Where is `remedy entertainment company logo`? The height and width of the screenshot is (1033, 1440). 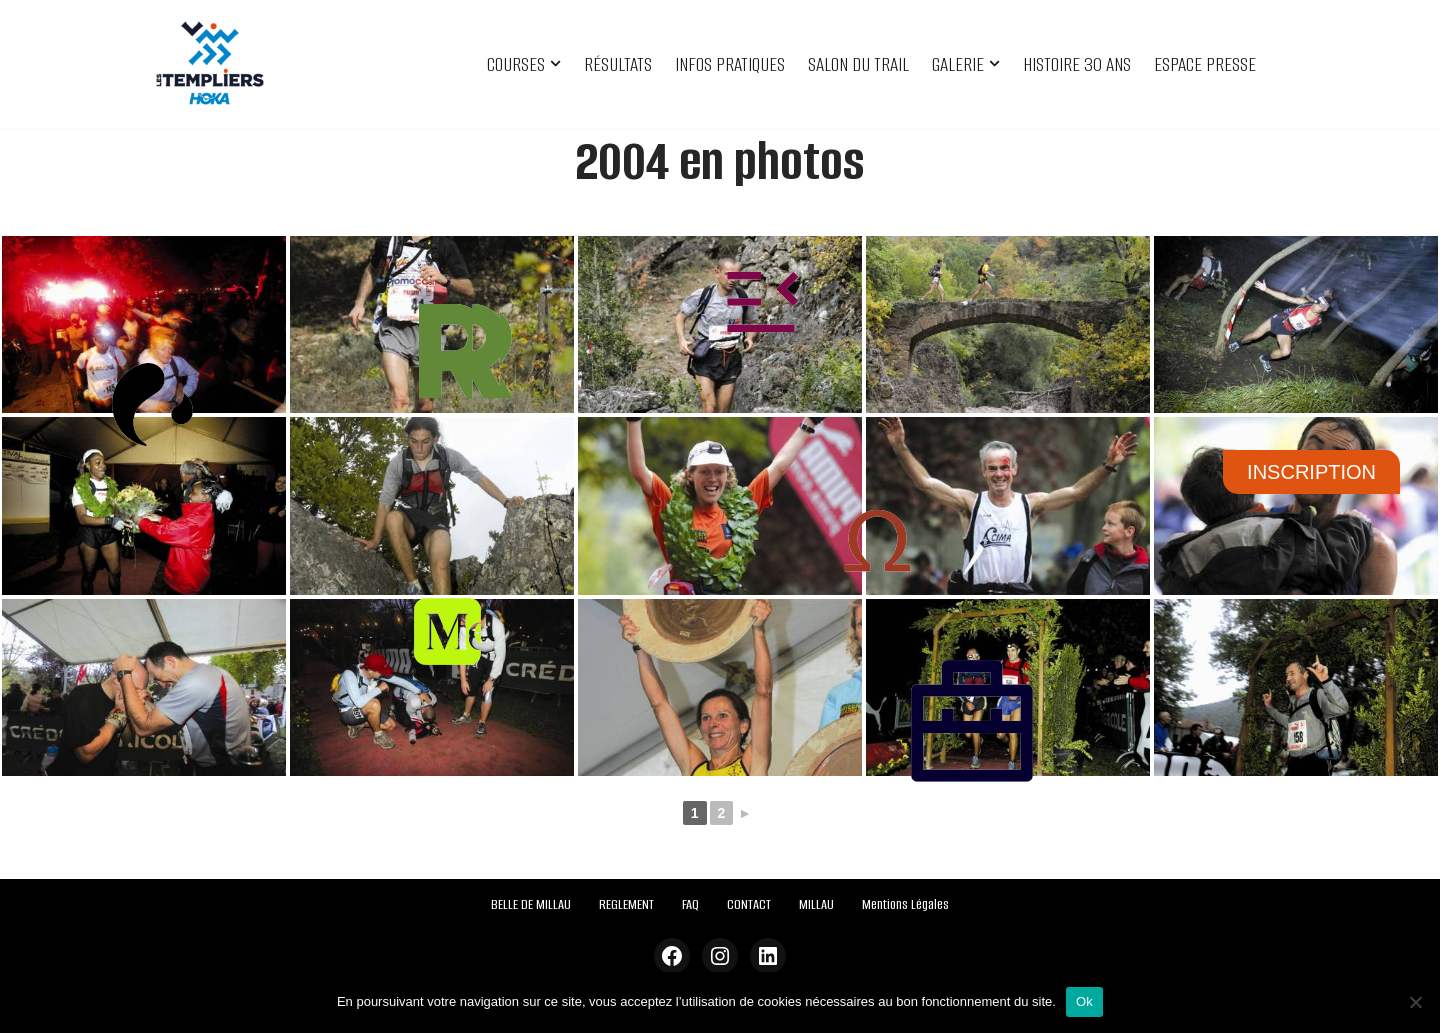 remedy entertainment company logo is located at coordinates (466, 351).